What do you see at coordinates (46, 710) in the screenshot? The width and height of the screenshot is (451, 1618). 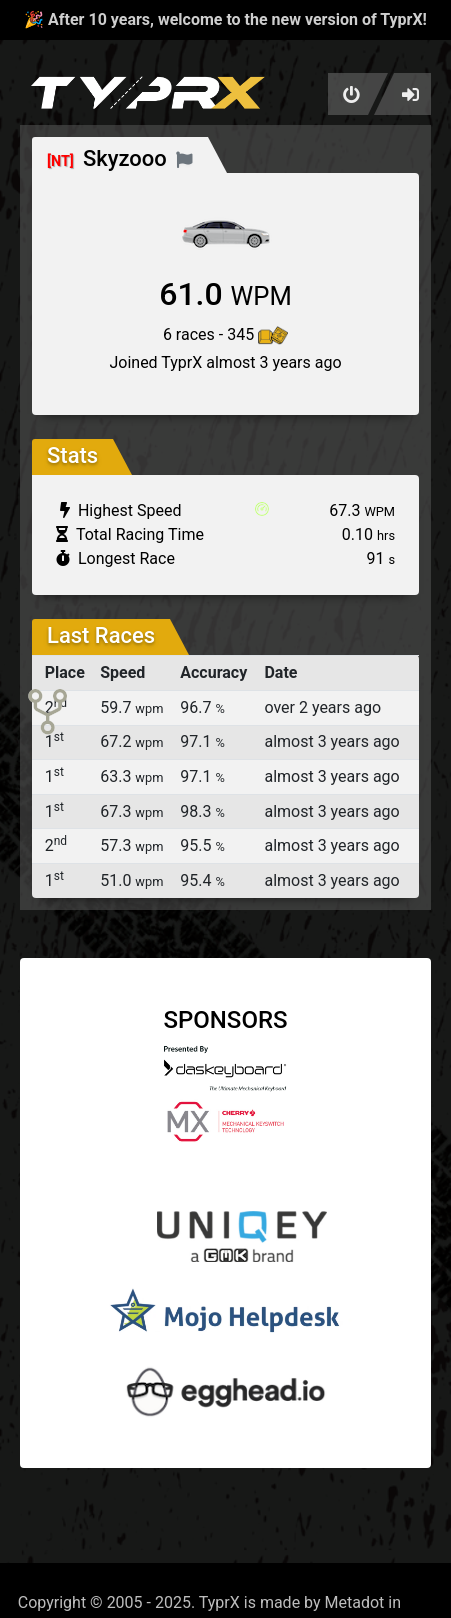 I see `fork a repository` at bounding box center [46, 710].